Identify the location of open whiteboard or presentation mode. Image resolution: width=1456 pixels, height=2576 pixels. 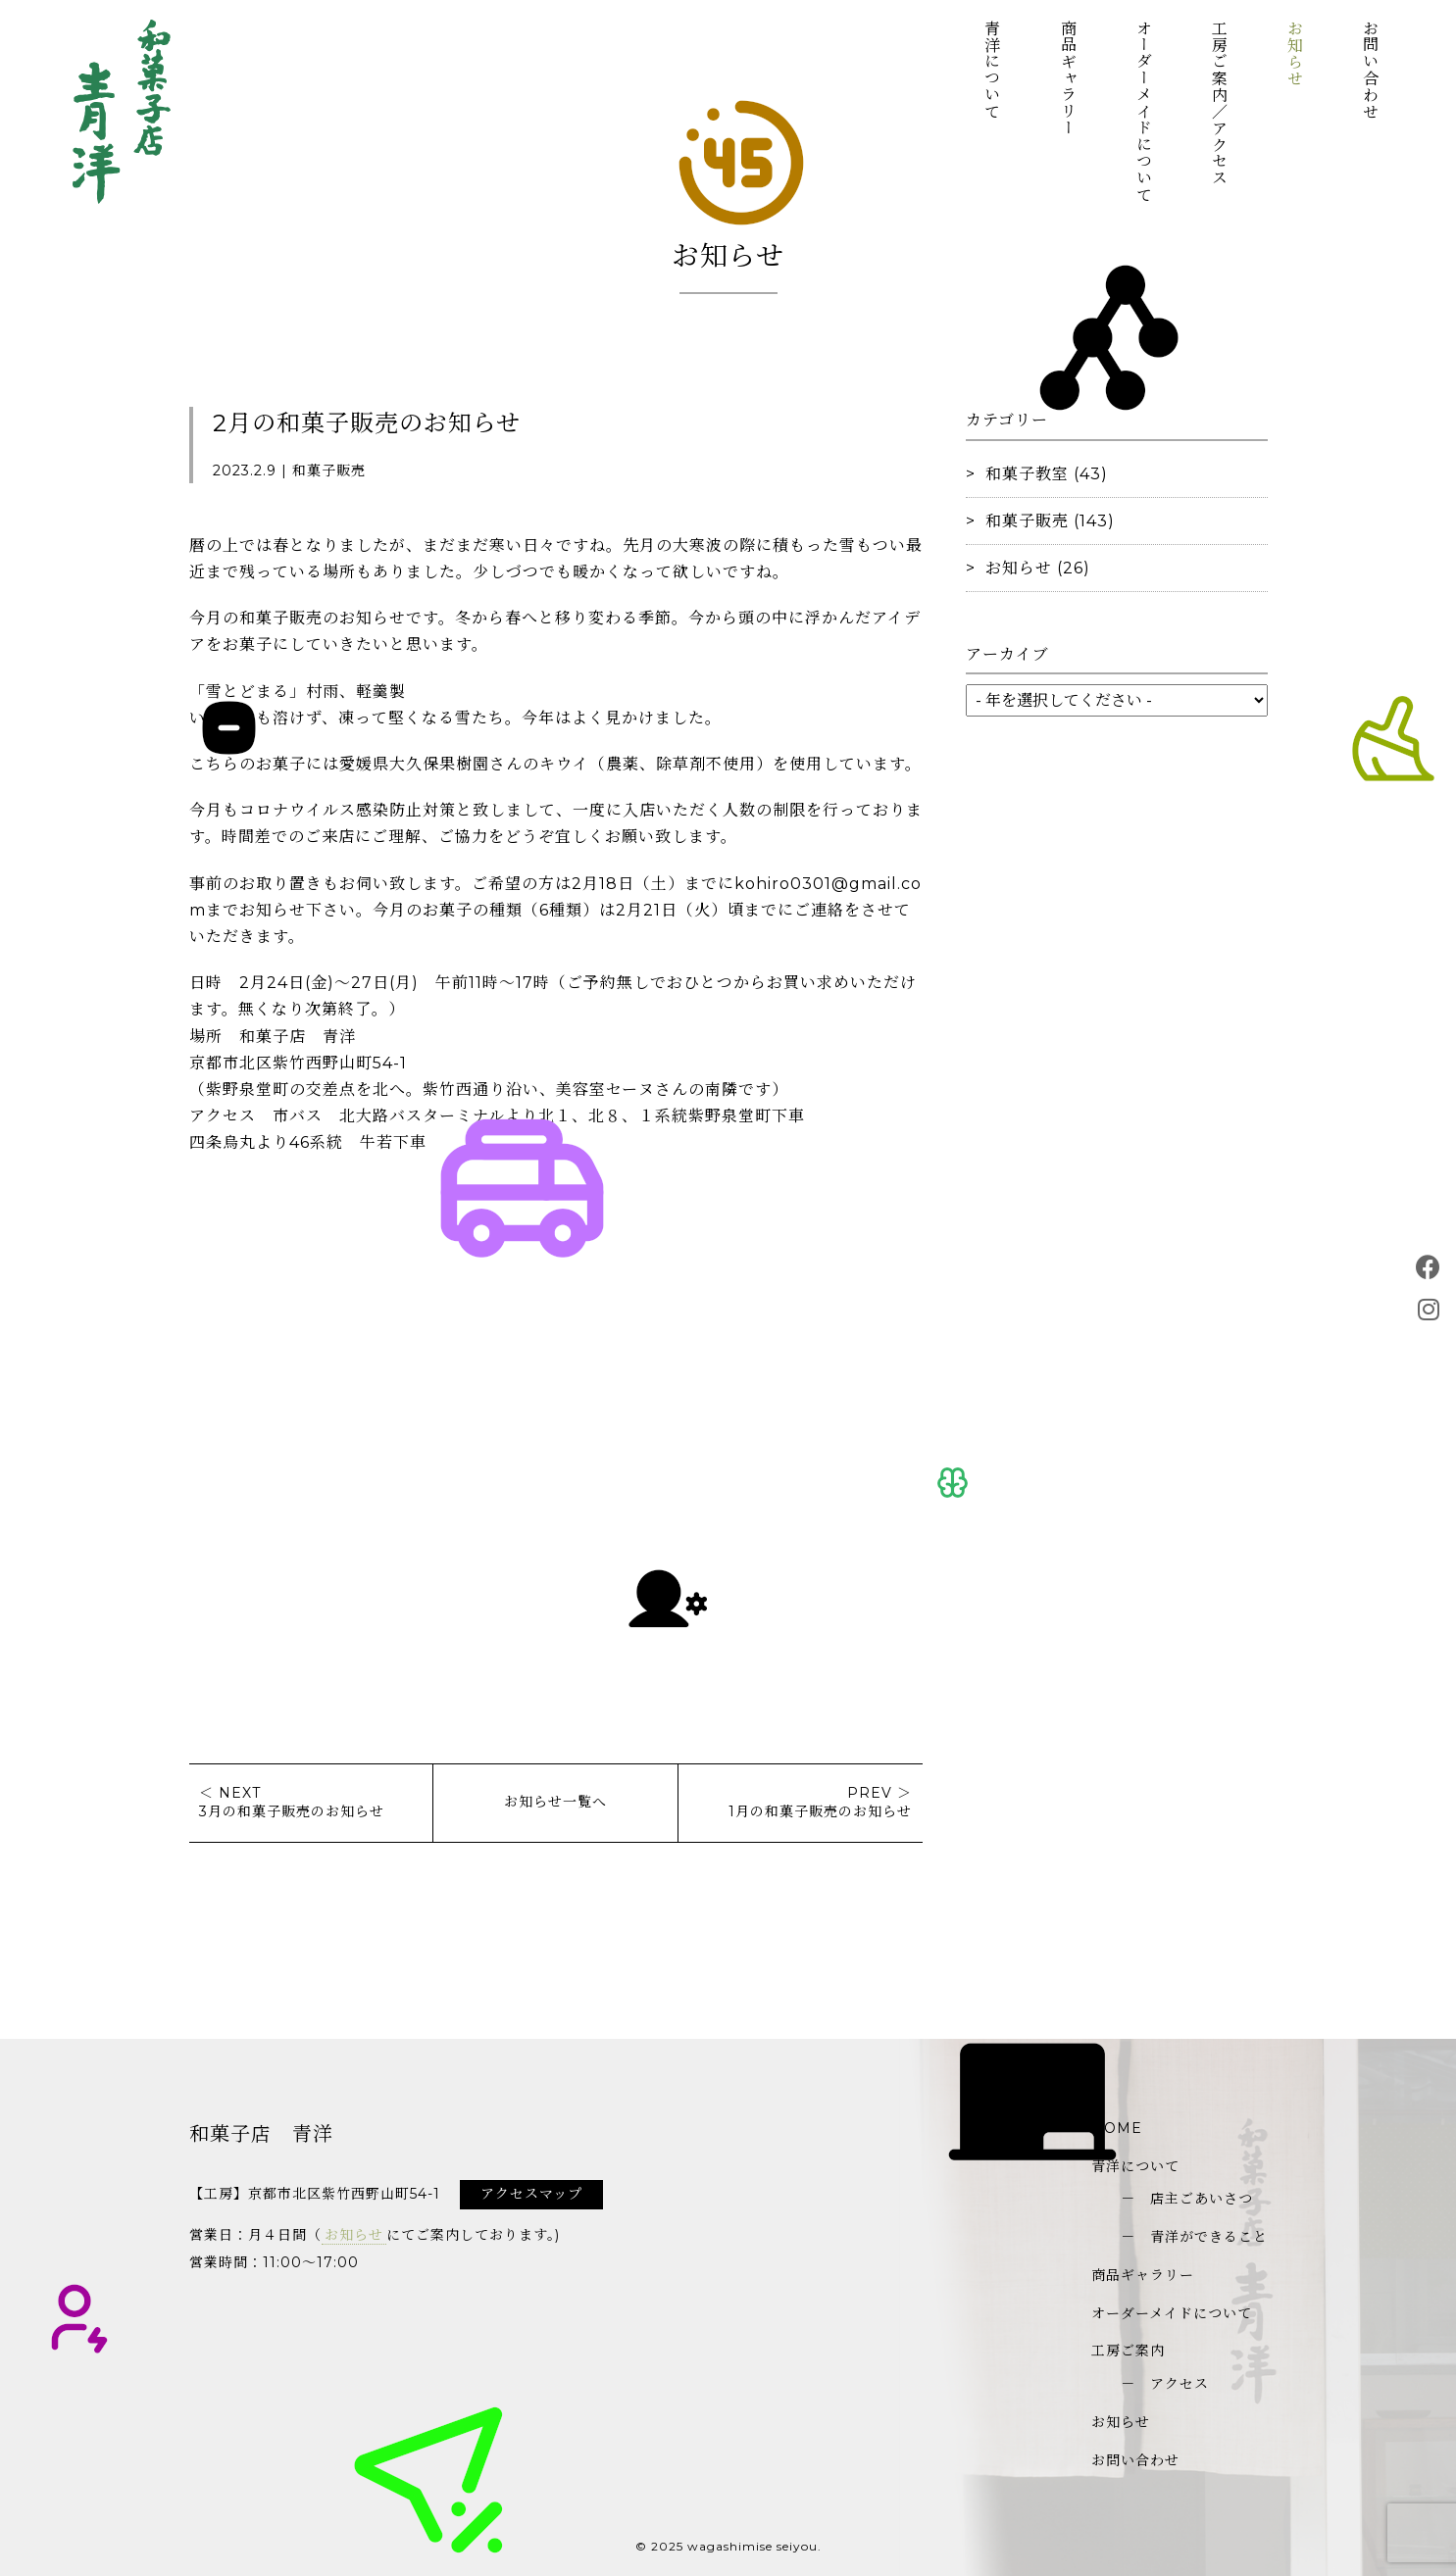
(1032, 2105).